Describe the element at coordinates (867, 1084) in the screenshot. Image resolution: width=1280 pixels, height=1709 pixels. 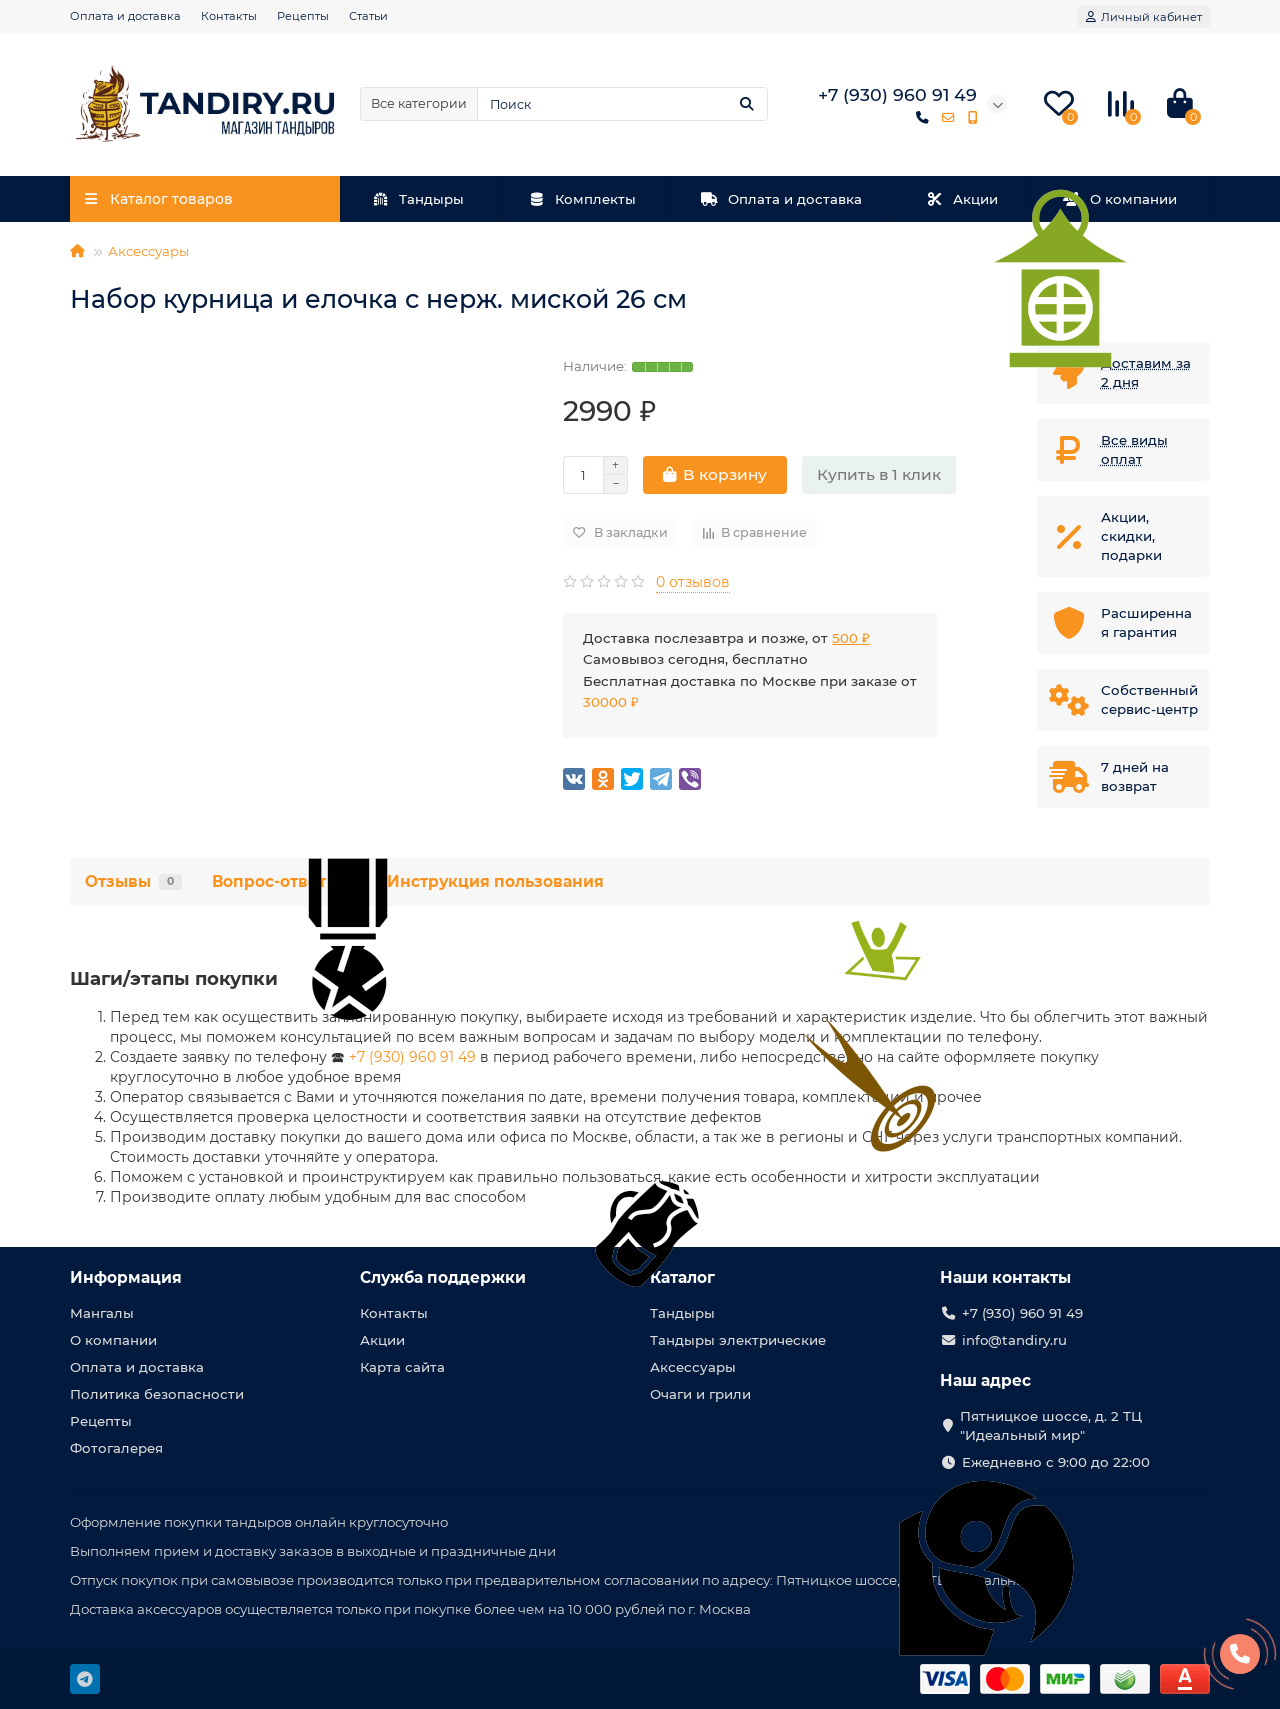
I see `indicates accurate shot or precision achieved` at that location.